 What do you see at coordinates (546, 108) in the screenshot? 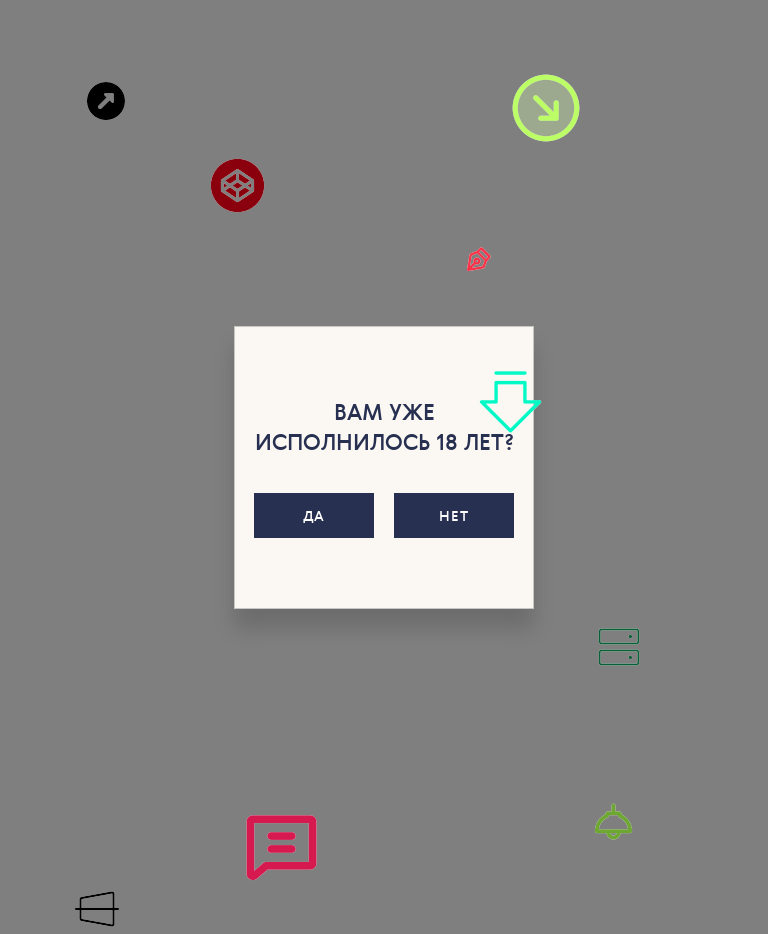
I see `navigate to the next item or section` at bounding box center [546, 108].